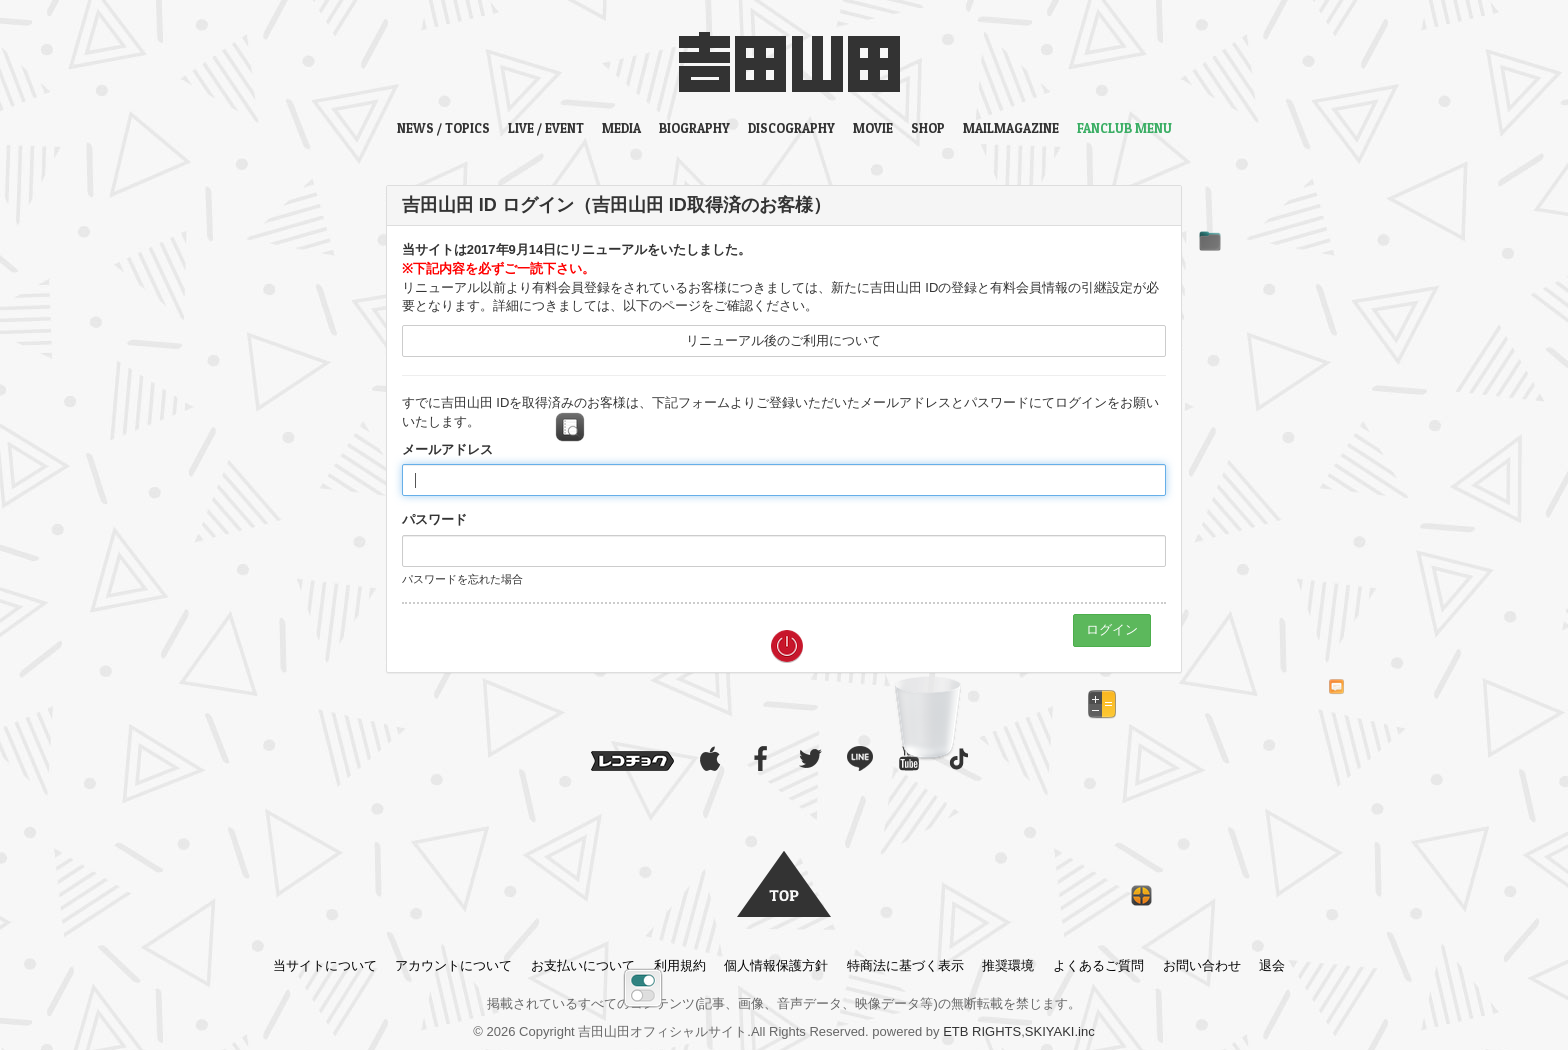 The width and height of the screenshot is (1568, 1050). Describe the element at coordinates (787, 646) in the screenshot. I see `shut down the system` at that location.